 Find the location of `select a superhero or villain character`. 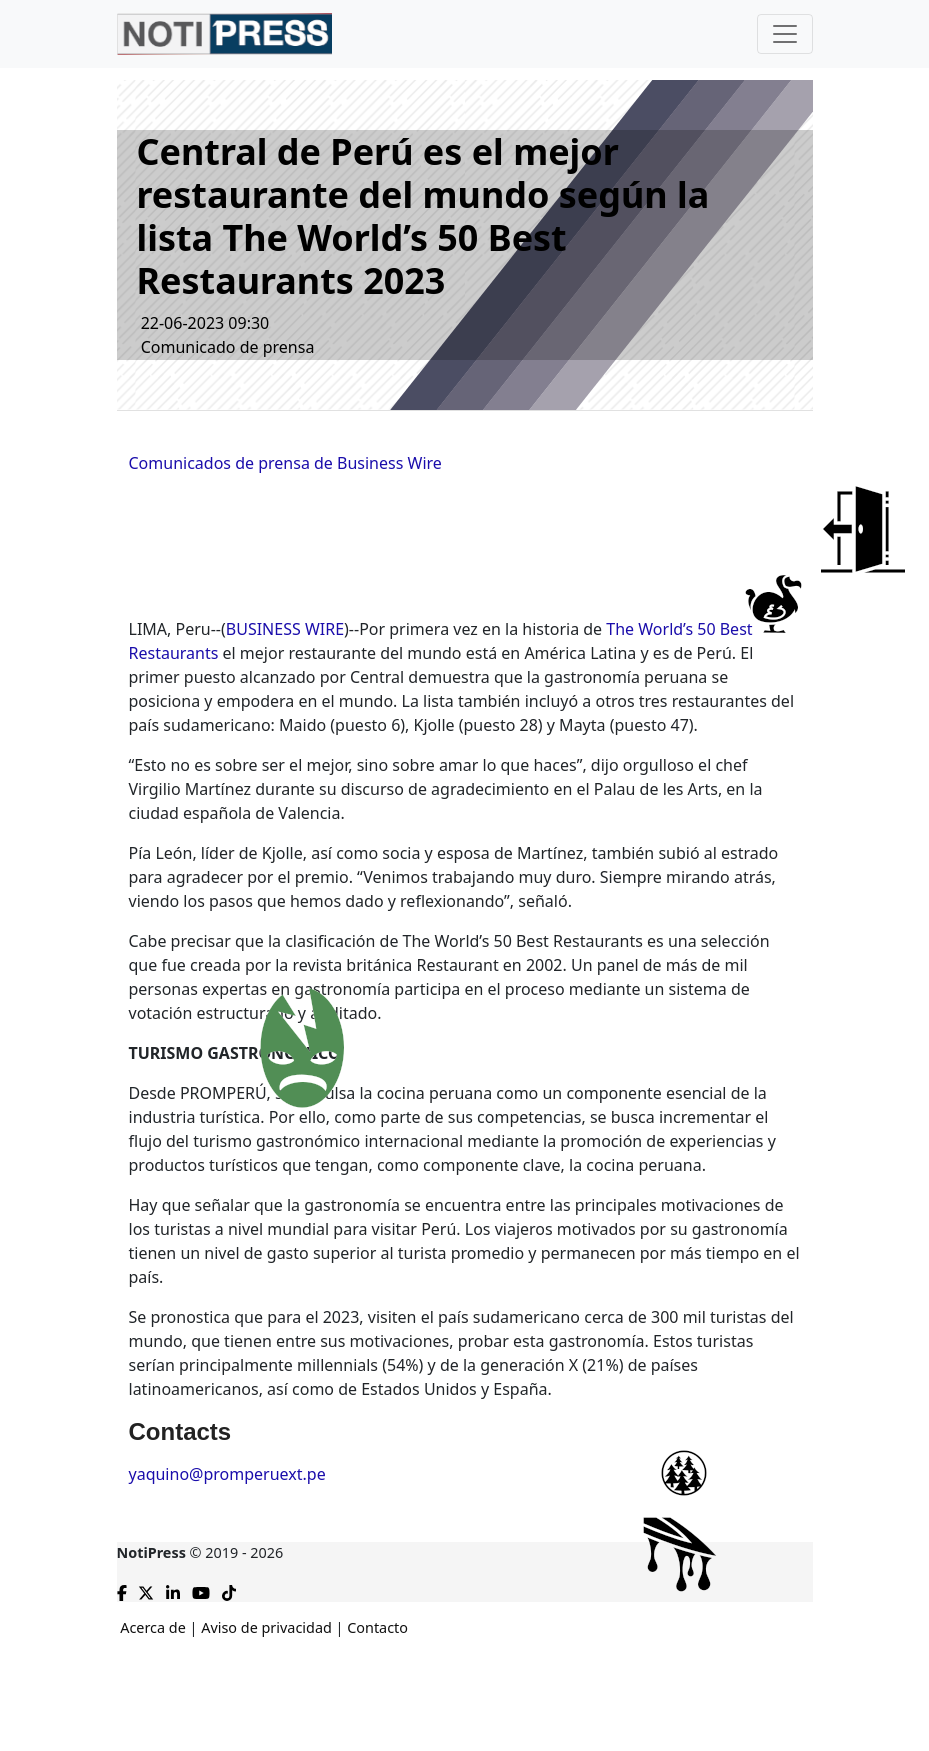

select a superhero or villain character is located at coordinates (299, 1047).